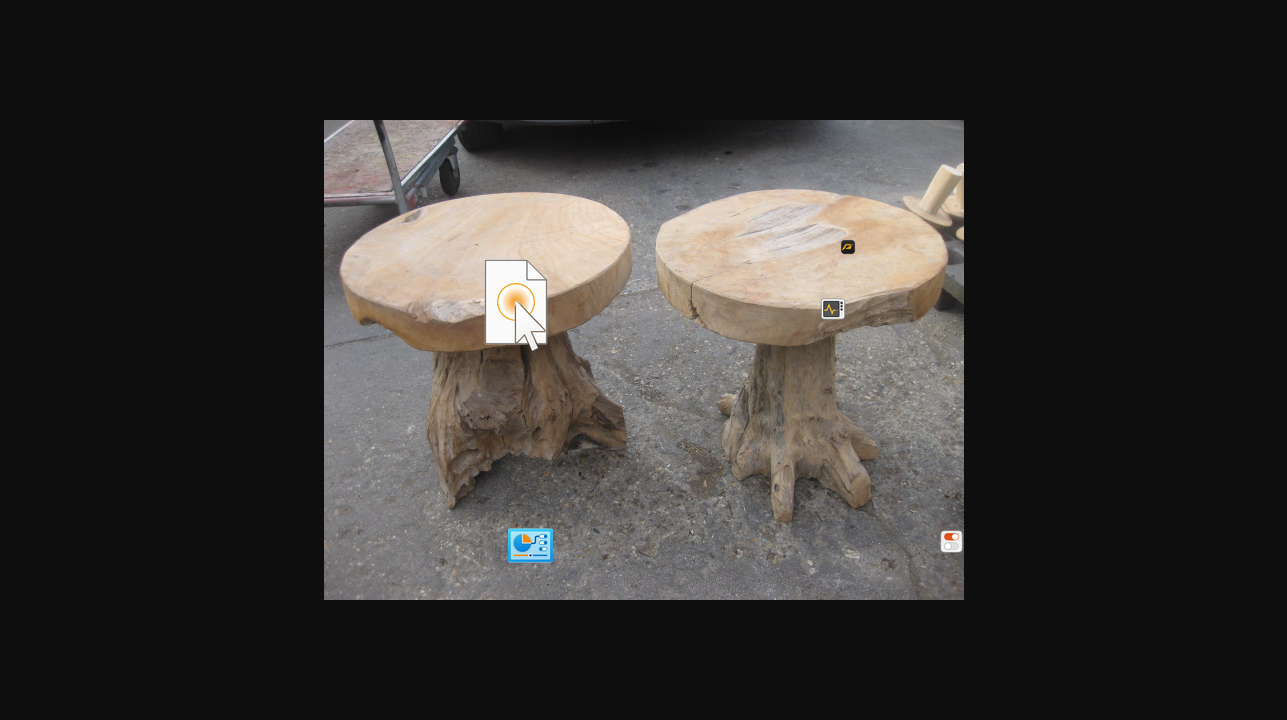 The height and width of the screenshot is (720, 1287). What do you see at coordinates (833, 309) in the screenshot?
I see `open system monitor application` at bounding box center [833, 309].